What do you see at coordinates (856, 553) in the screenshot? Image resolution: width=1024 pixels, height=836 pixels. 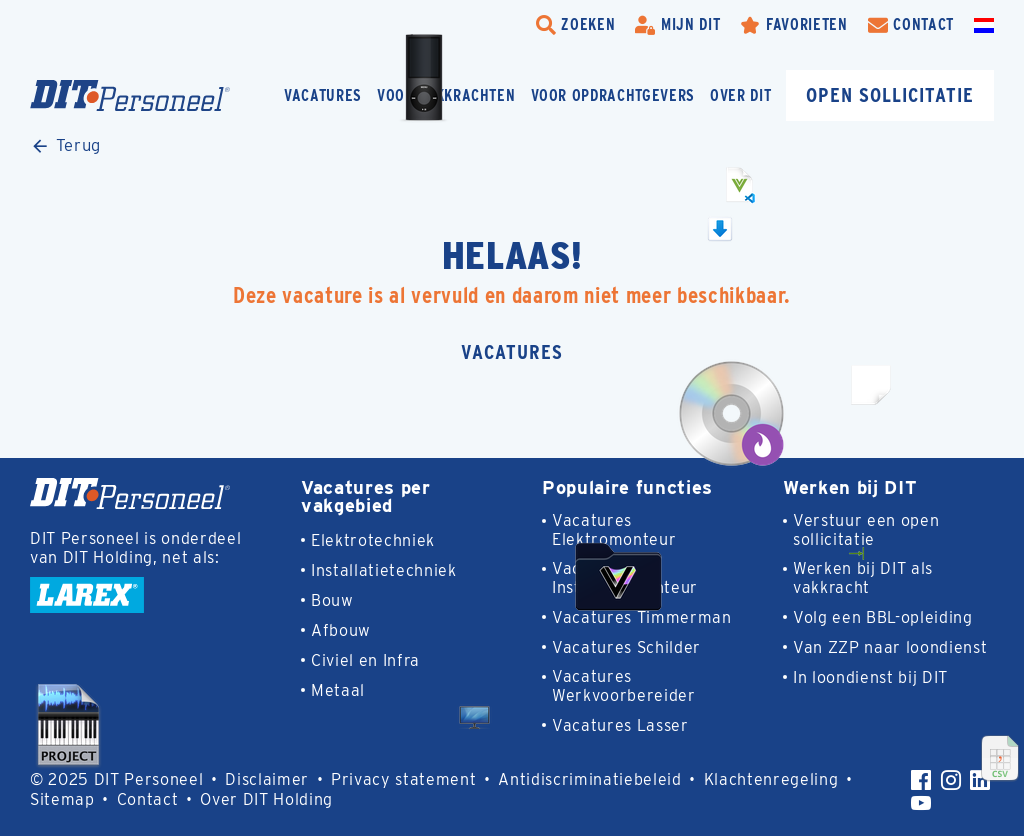 I see `jump to the last item in a list` at bounding box center [856, 553].